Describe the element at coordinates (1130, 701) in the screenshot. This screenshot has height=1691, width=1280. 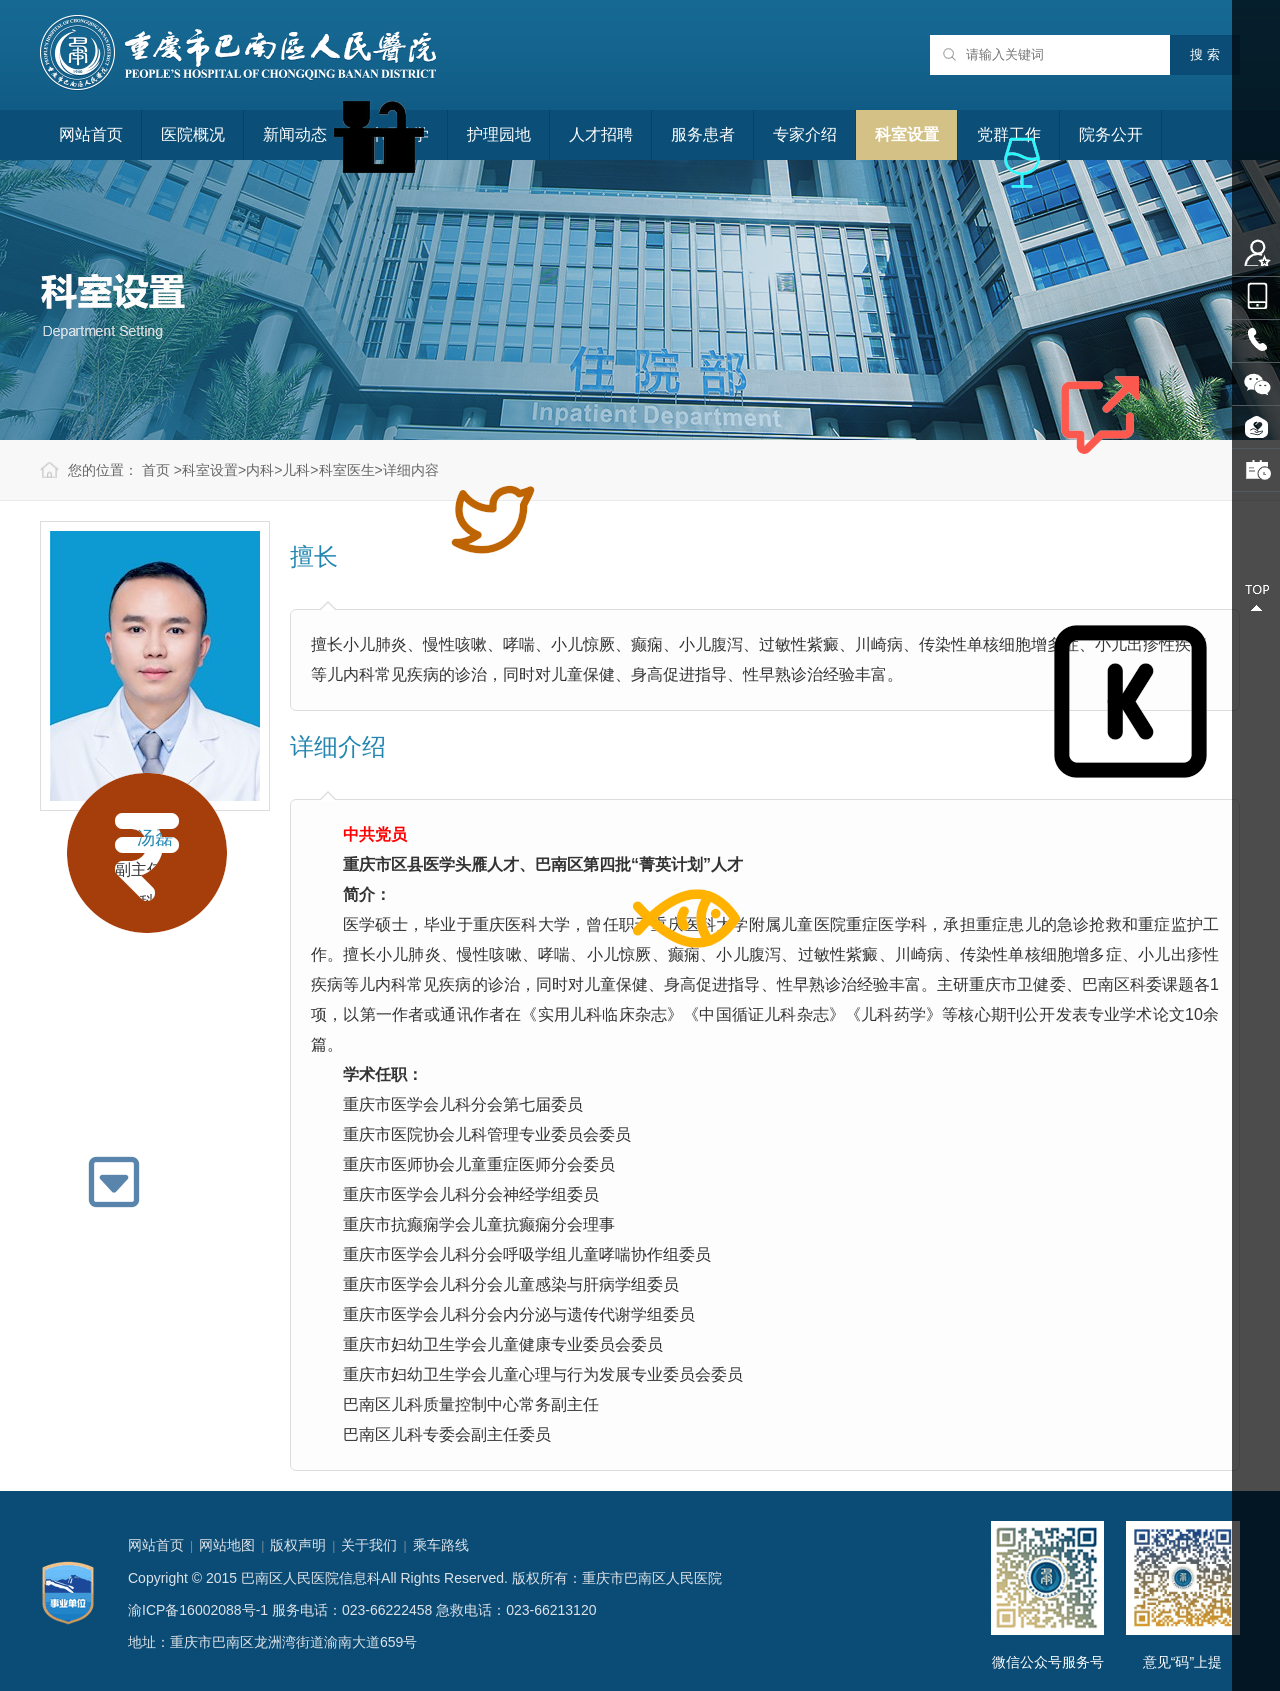
I see `keyboard shortcut indicator for the letter K` at that location.